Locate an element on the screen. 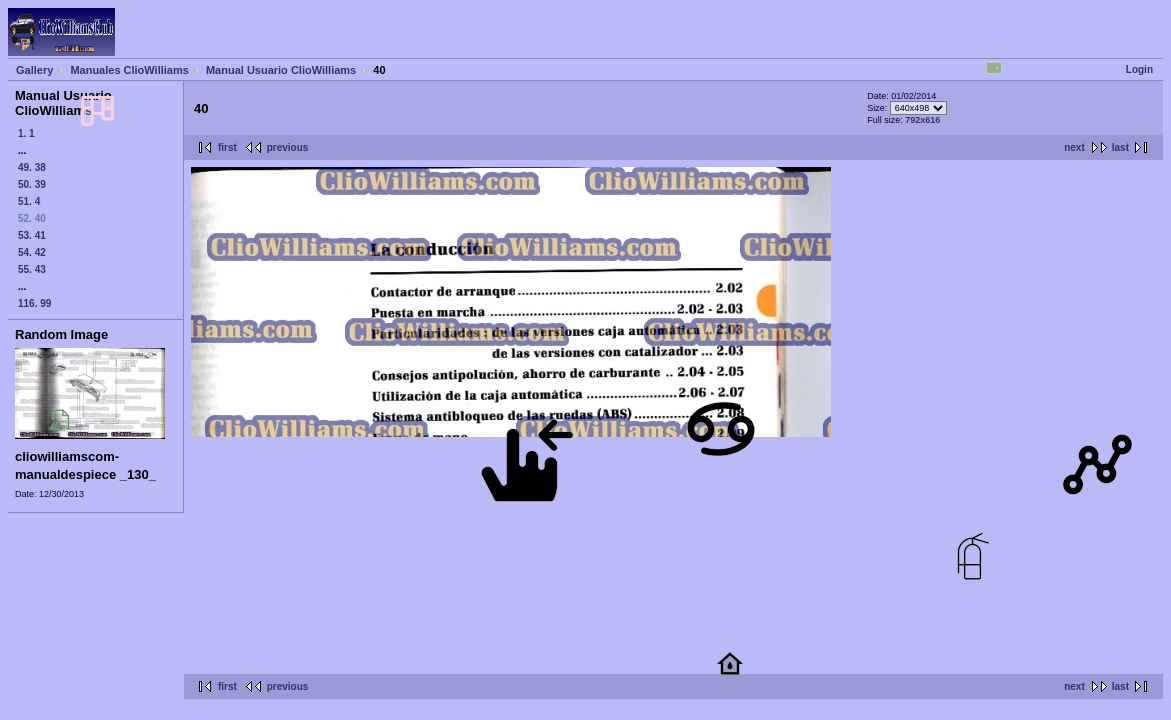  access your wallet or payment methods is located at coordinates (993, 67).